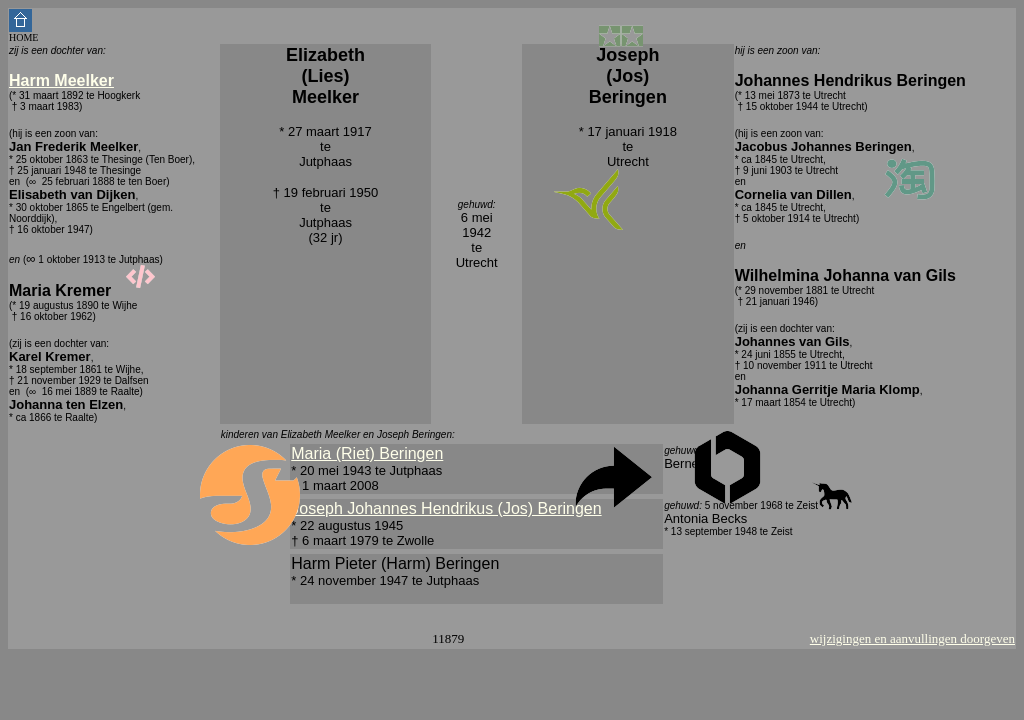 The image size is (1024, 720). Describe the element at coordinates (832, 496) in the screenshot. I see `gunicorn python WSGI server branding` at that location.